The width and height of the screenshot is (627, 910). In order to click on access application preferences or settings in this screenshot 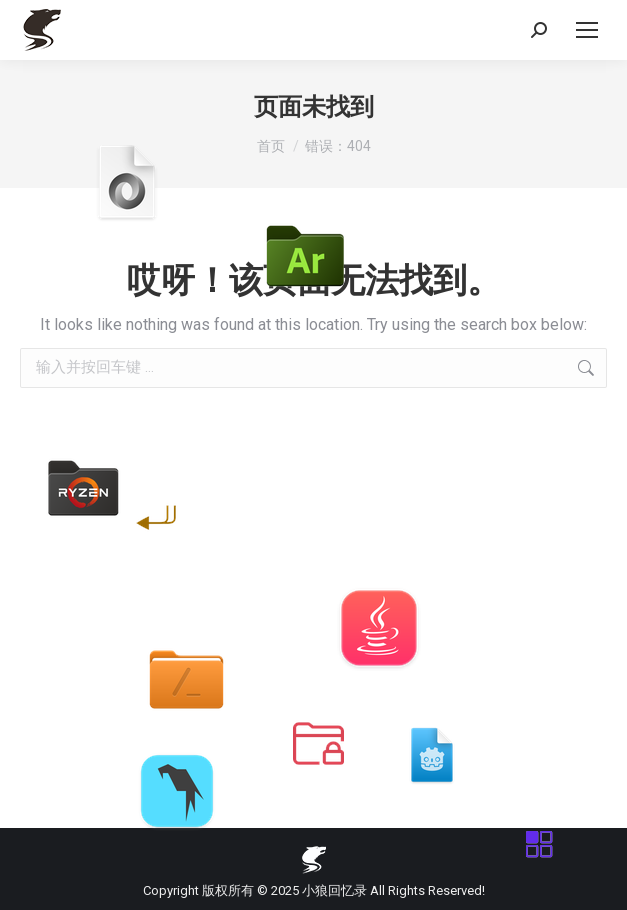, I will do `click(540, 845)`.